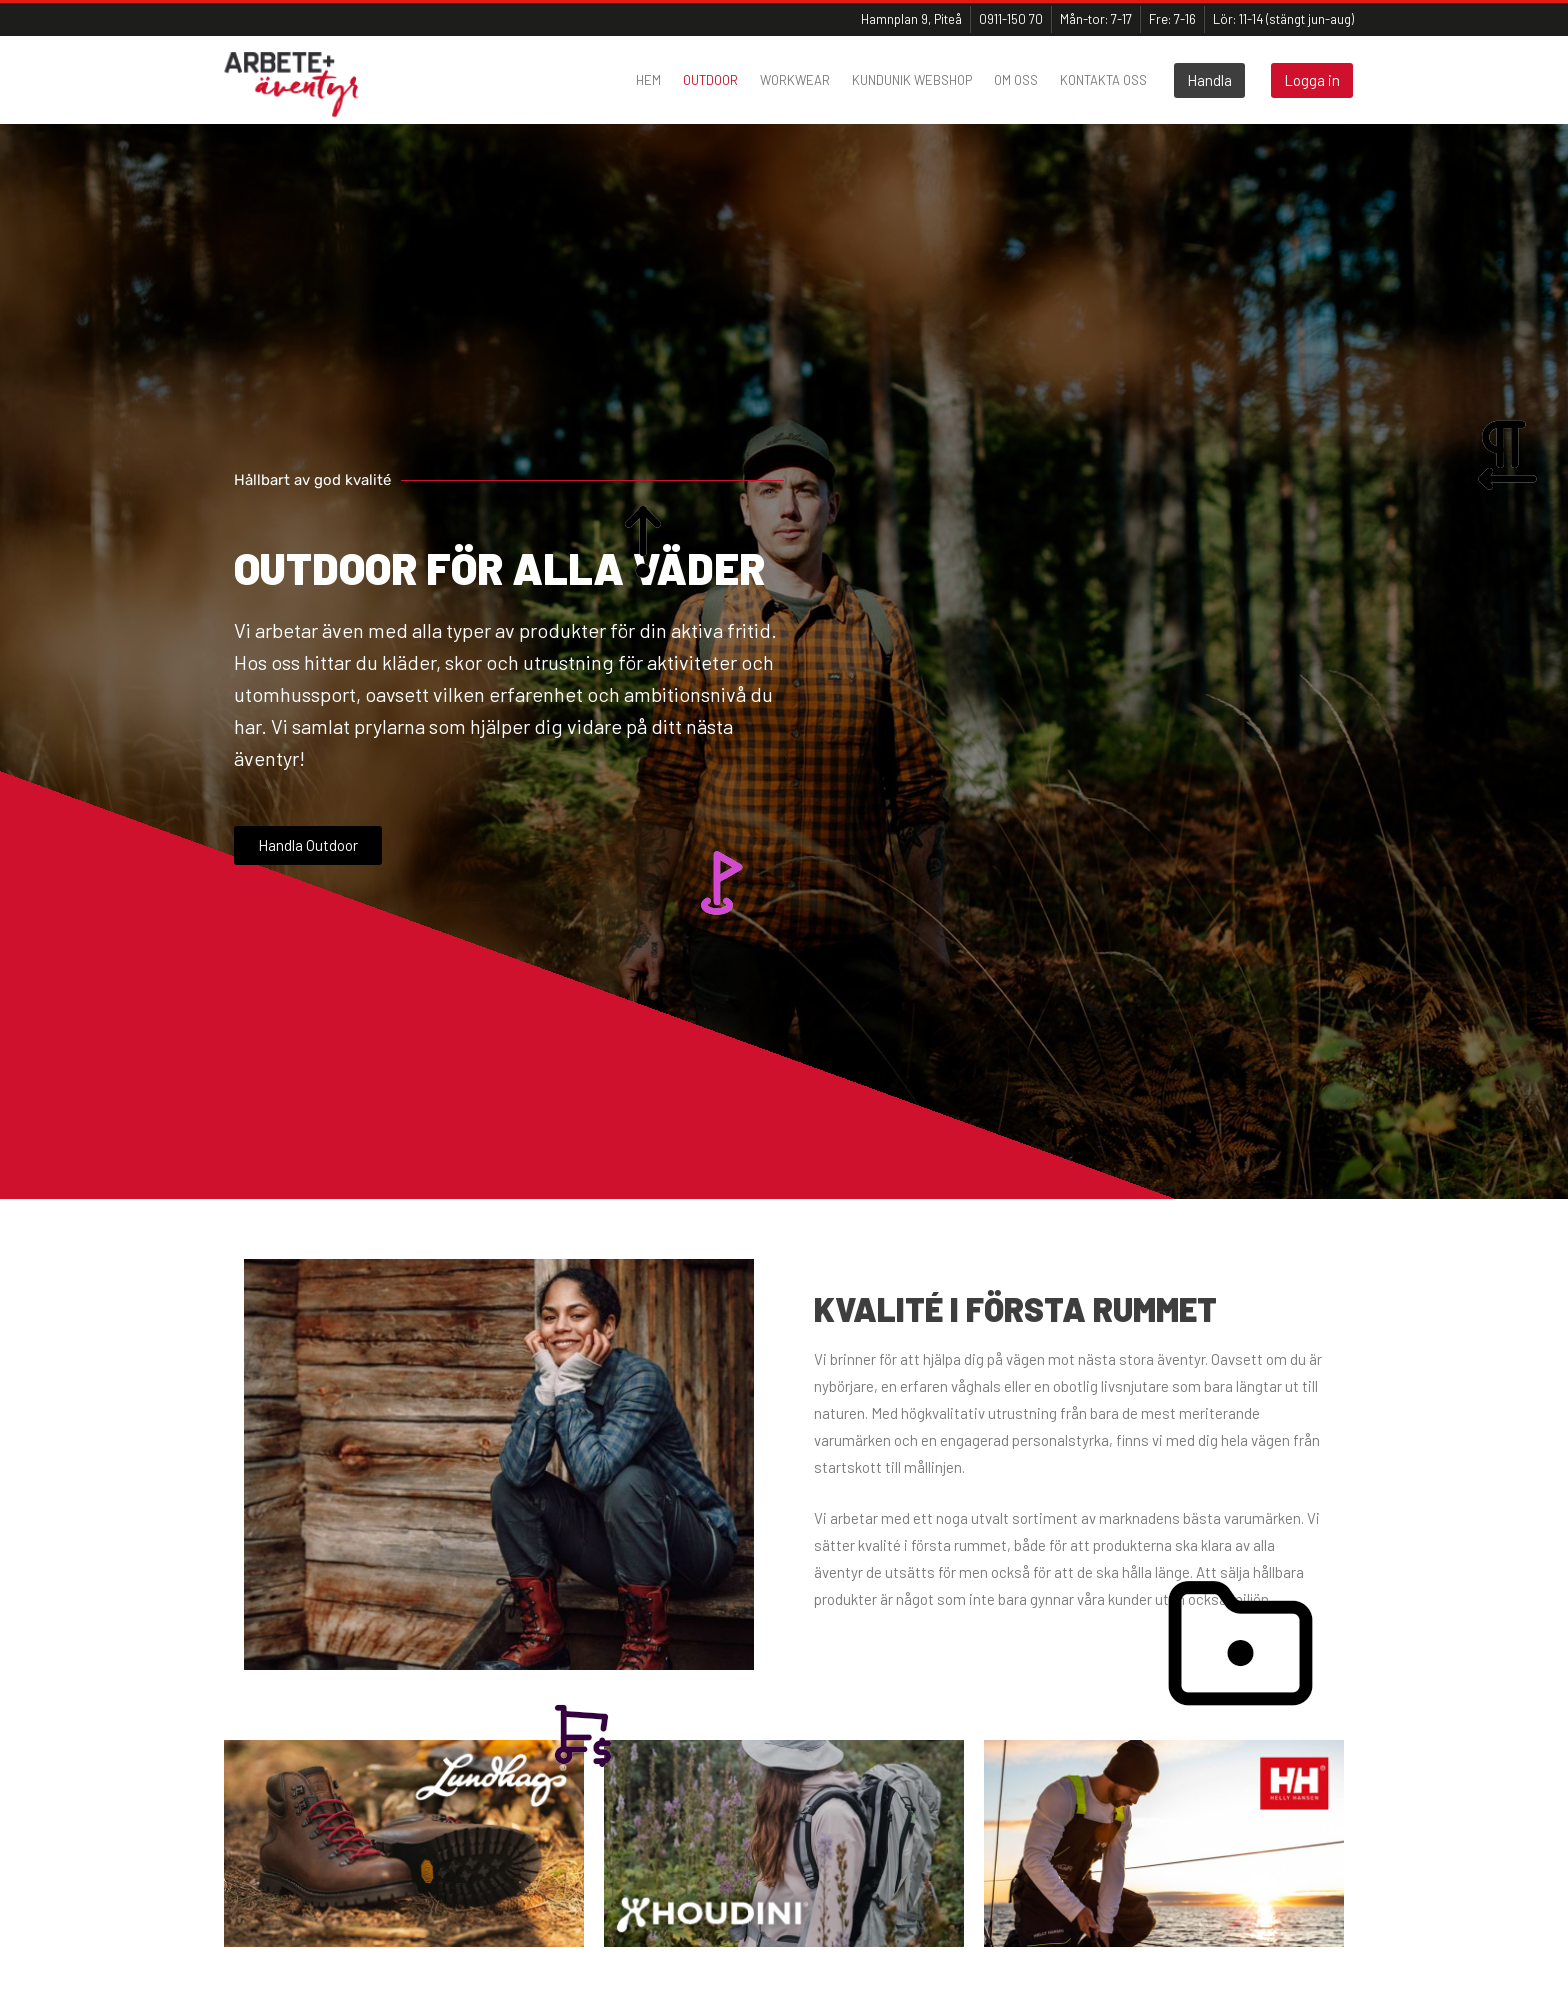 The image size is (1568, 1991). What do you see at coordinates (1507, 453) in the screenshot?
I see `switch text direction to right-to-left` at bounding box center [1507, 453].